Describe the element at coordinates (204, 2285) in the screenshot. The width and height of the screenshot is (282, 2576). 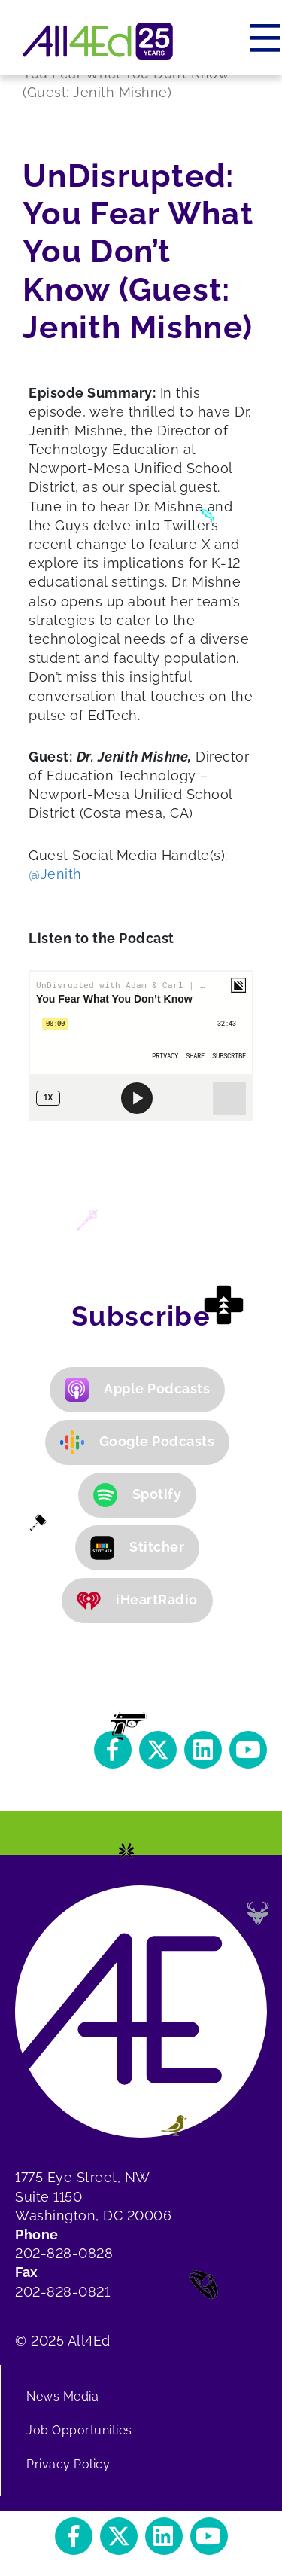
I see `equip a power ring item` at that location.